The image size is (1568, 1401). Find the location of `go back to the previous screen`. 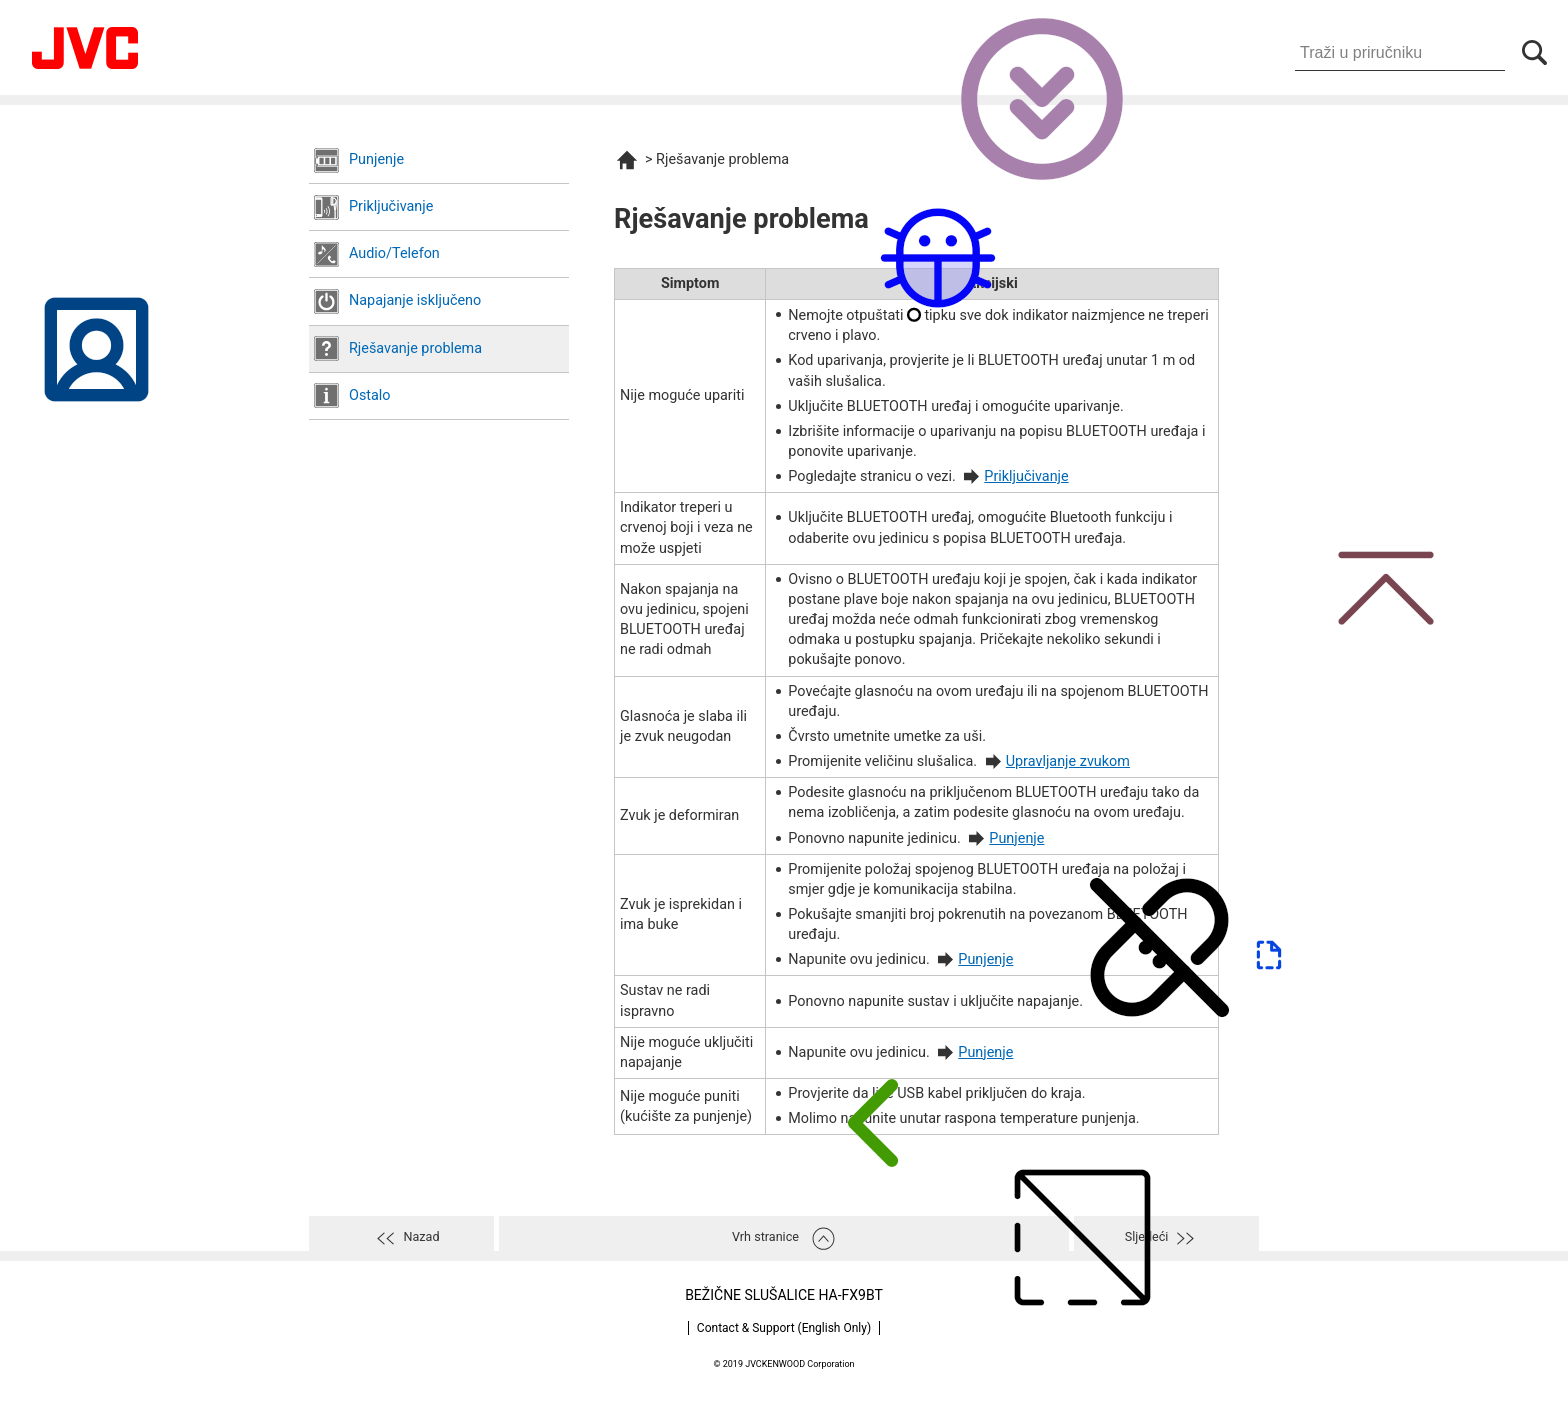

go back to the previous screen is located at coordinates (873, 1123).